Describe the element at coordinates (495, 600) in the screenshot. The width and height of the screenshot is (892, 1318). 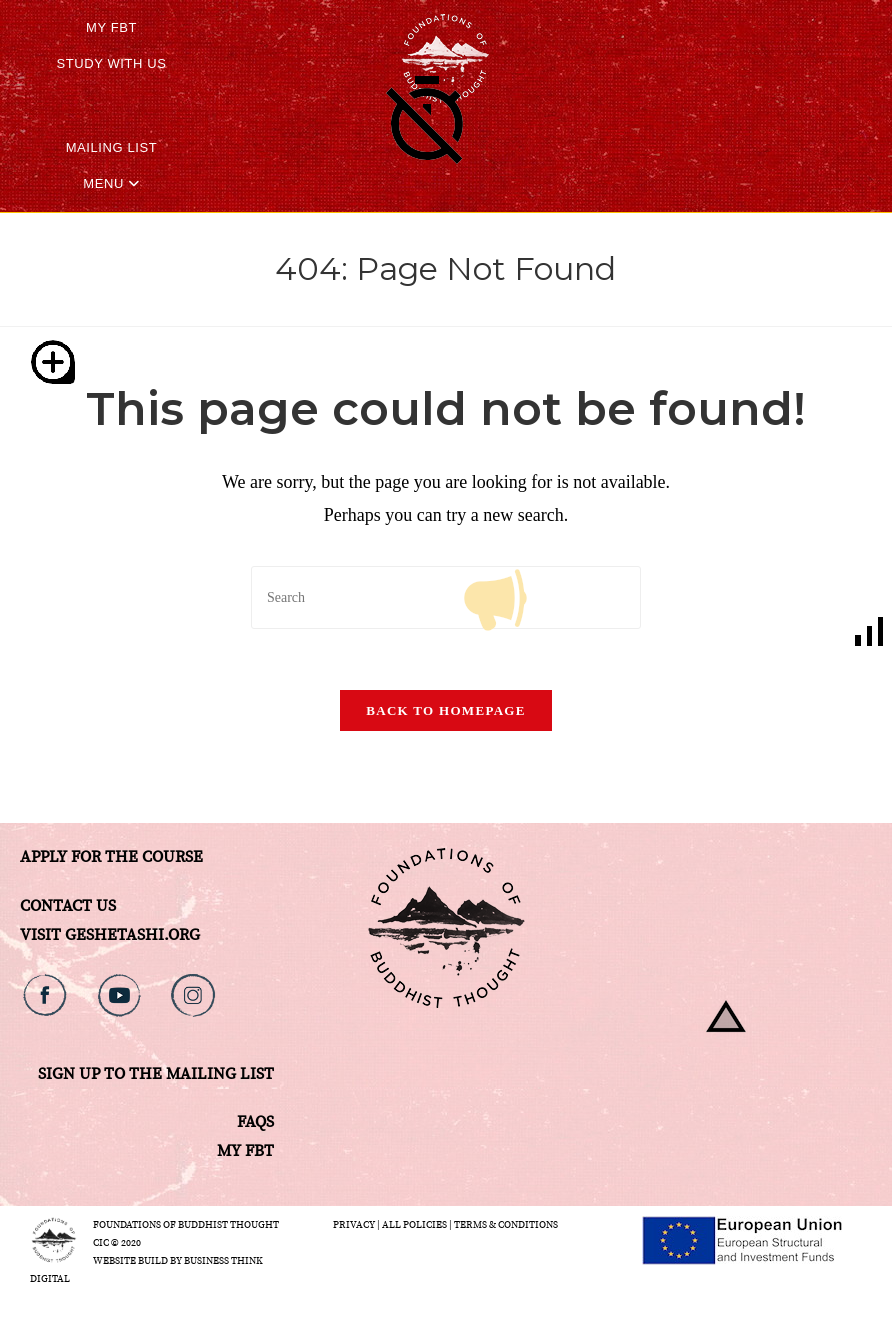
I see `make an announcement` at that location.